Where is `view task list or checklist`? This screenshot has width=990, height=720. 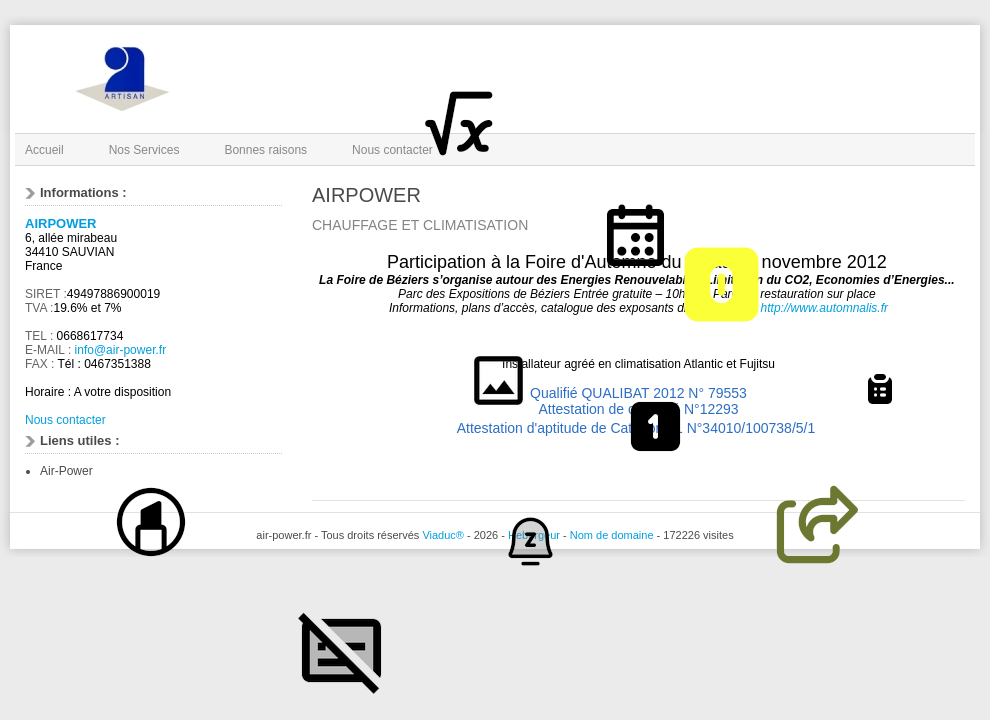
view task list or checklist is located at coordinates (880, 389).